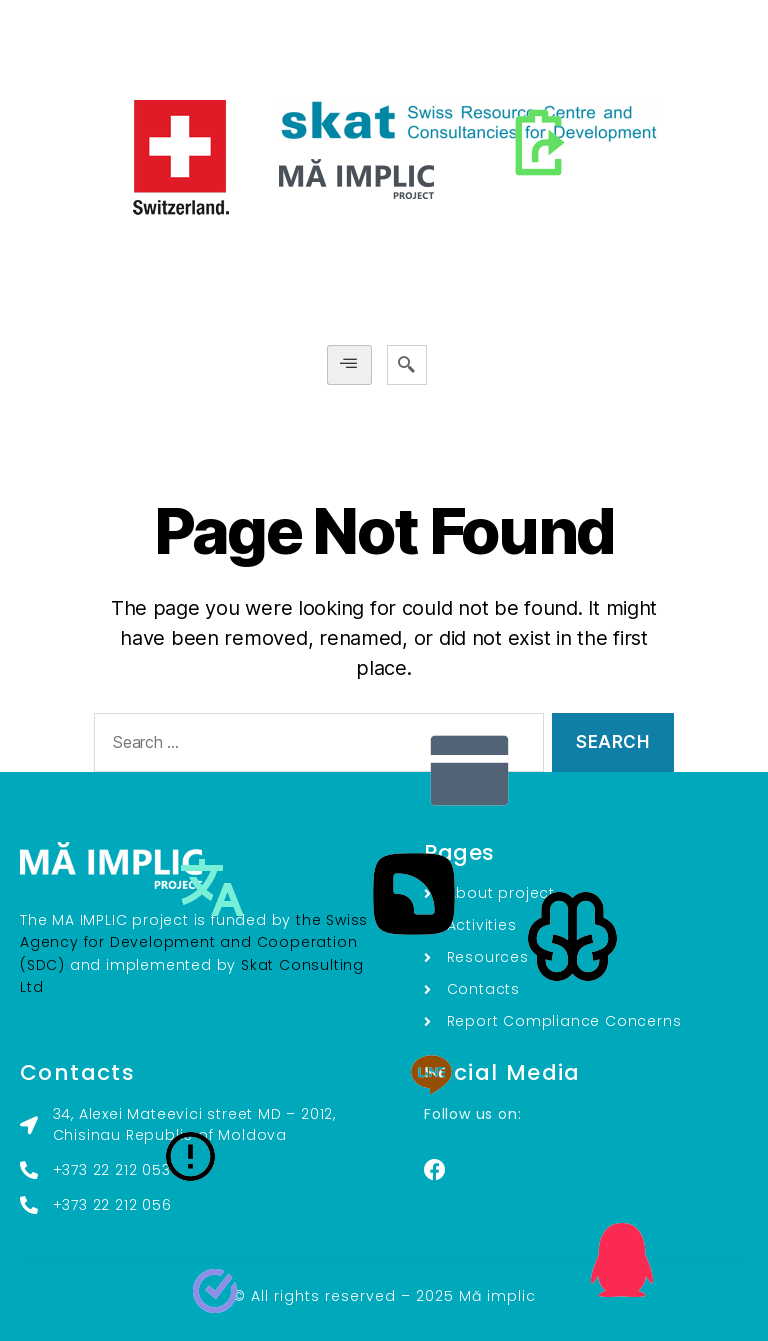  What do you see at coordinates (538, 142) in the screenshot?
I see `share battery power with another device` at bounding box center [538, 142].